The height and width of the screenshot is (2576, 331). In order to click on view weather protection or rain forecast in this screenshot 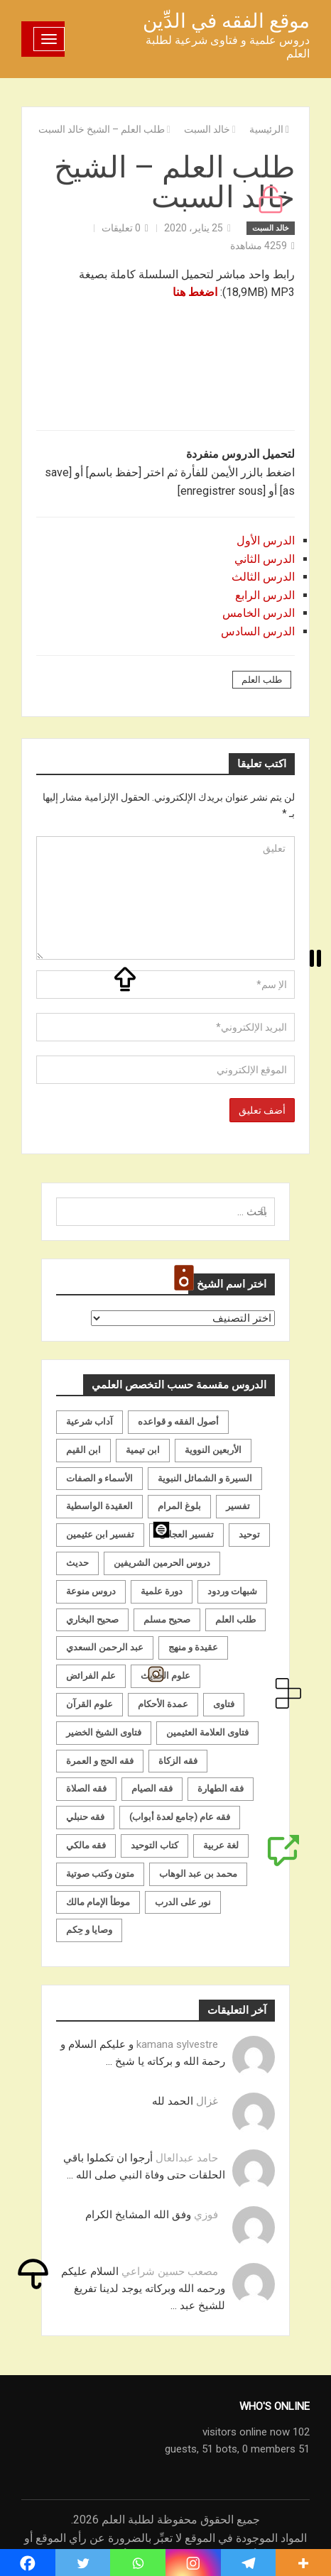, I will do `click(33, 2274)`.